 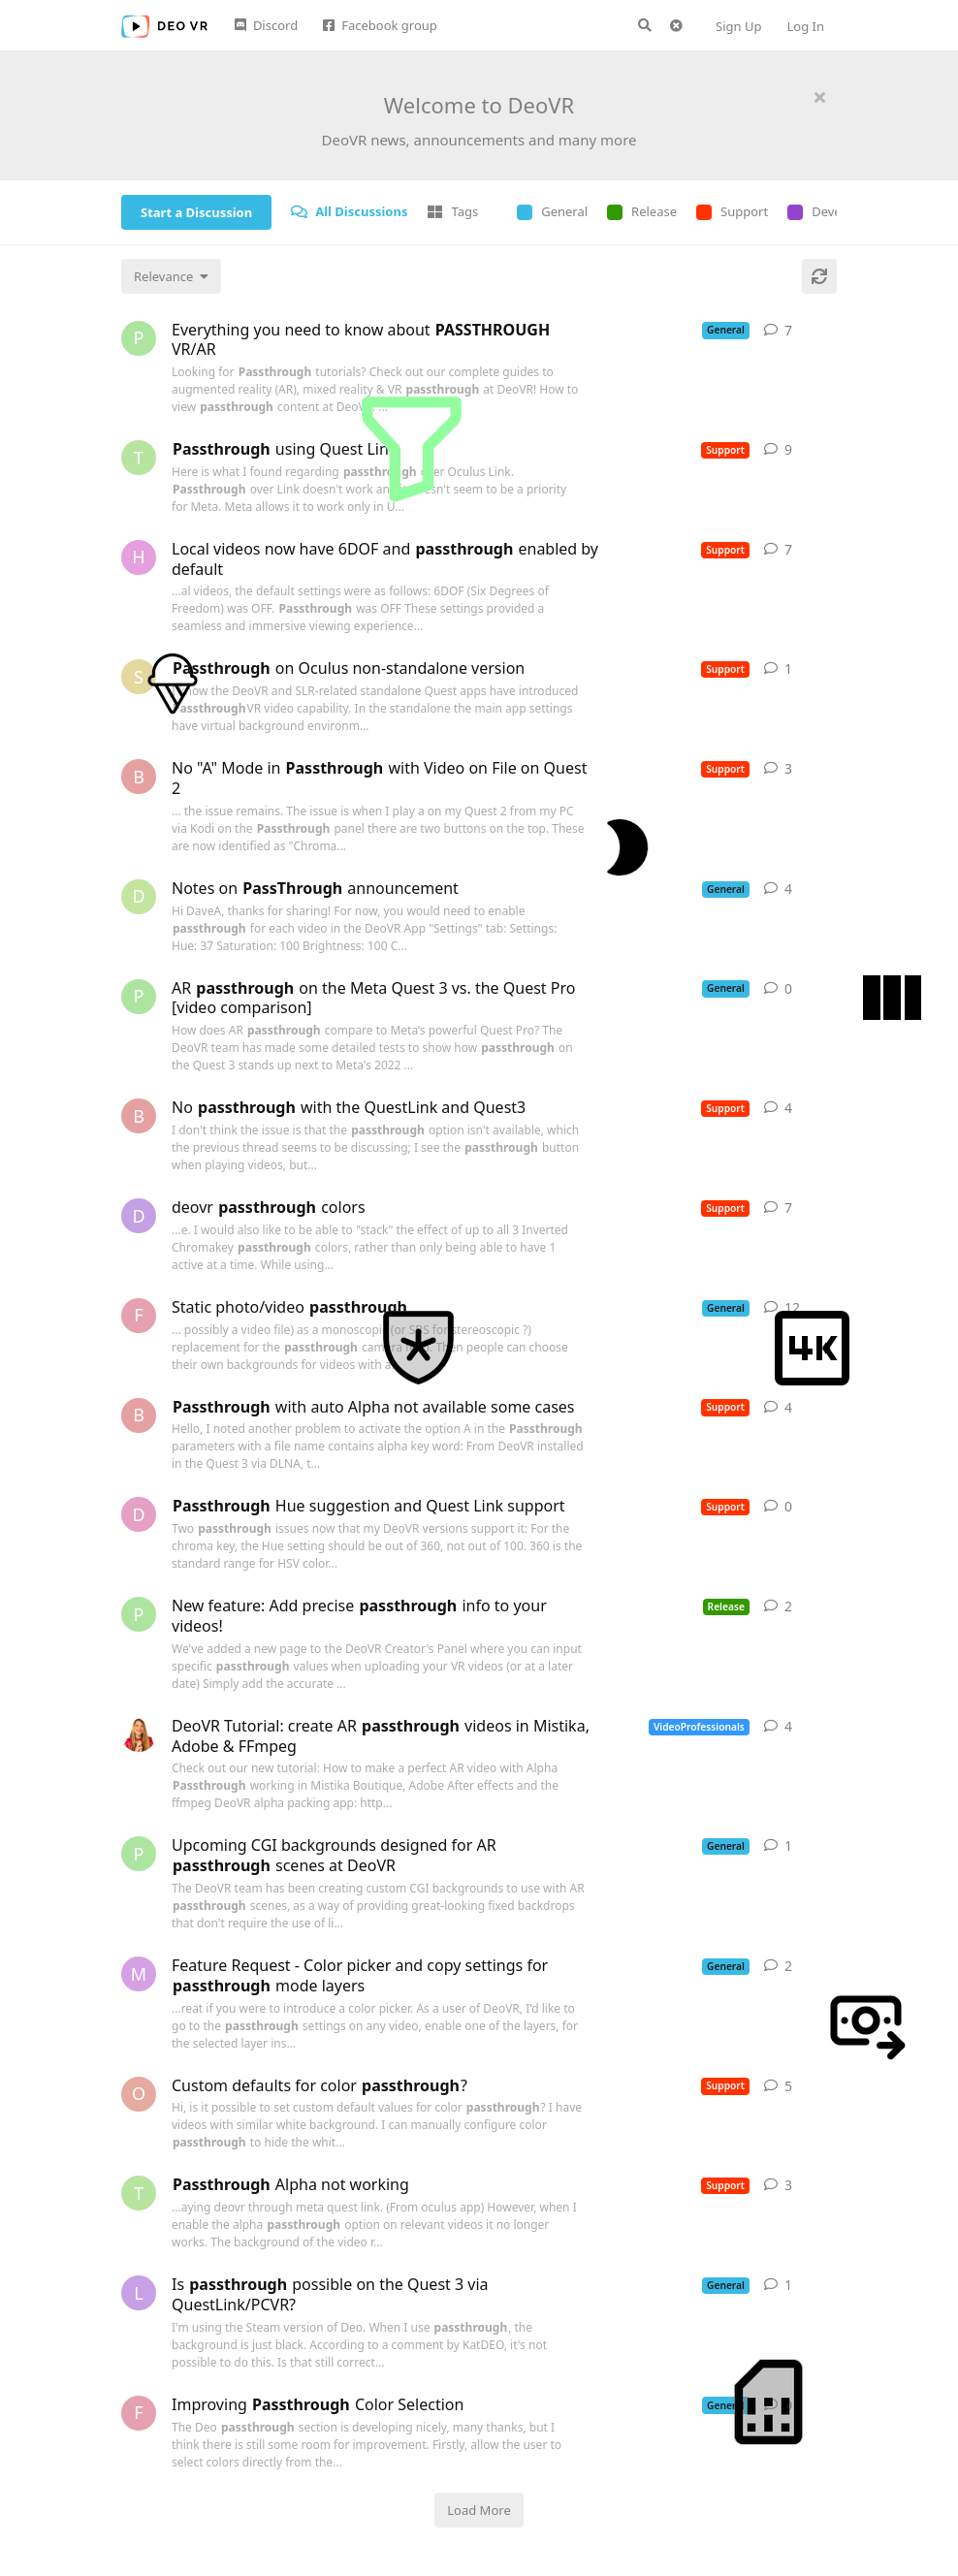 What do you see at coordinates (625, 847) in the screenshot?
I see `toggle dark mode or night theme` at bounding box center [625, 847].